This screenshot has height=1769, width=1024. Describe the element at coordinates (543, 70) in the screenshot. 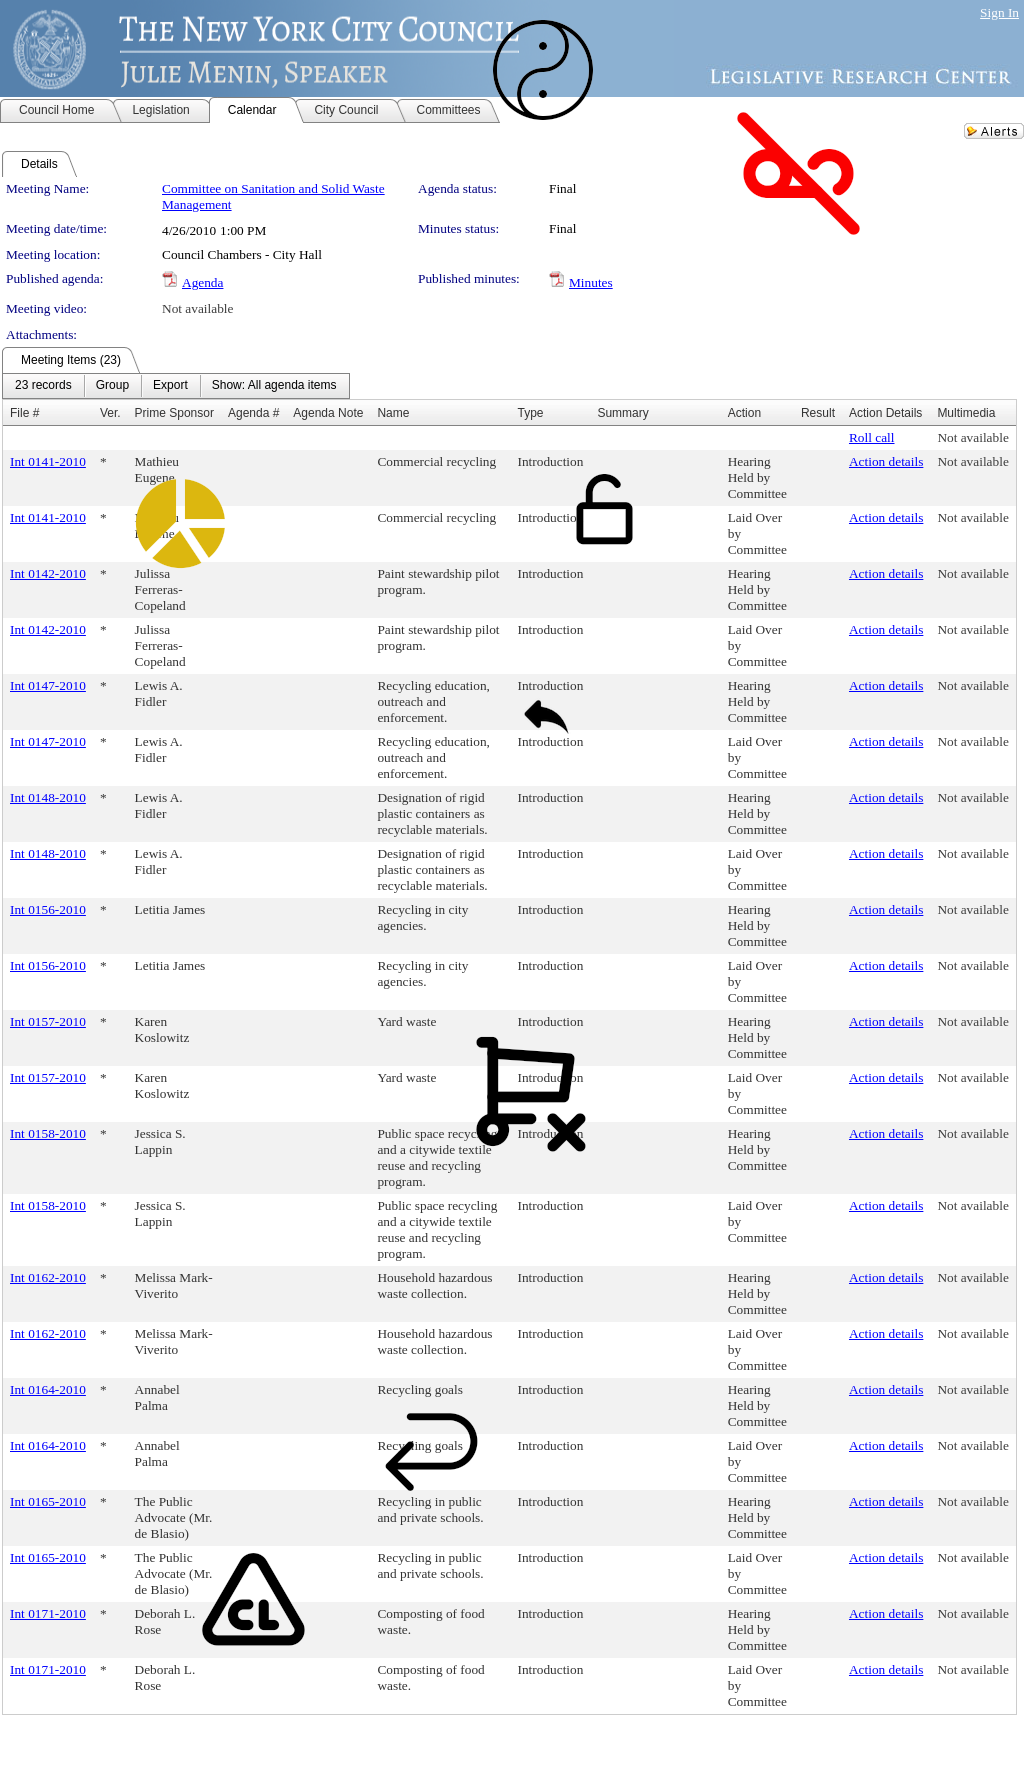

I see `toggle balance or harmony mode` at that location.